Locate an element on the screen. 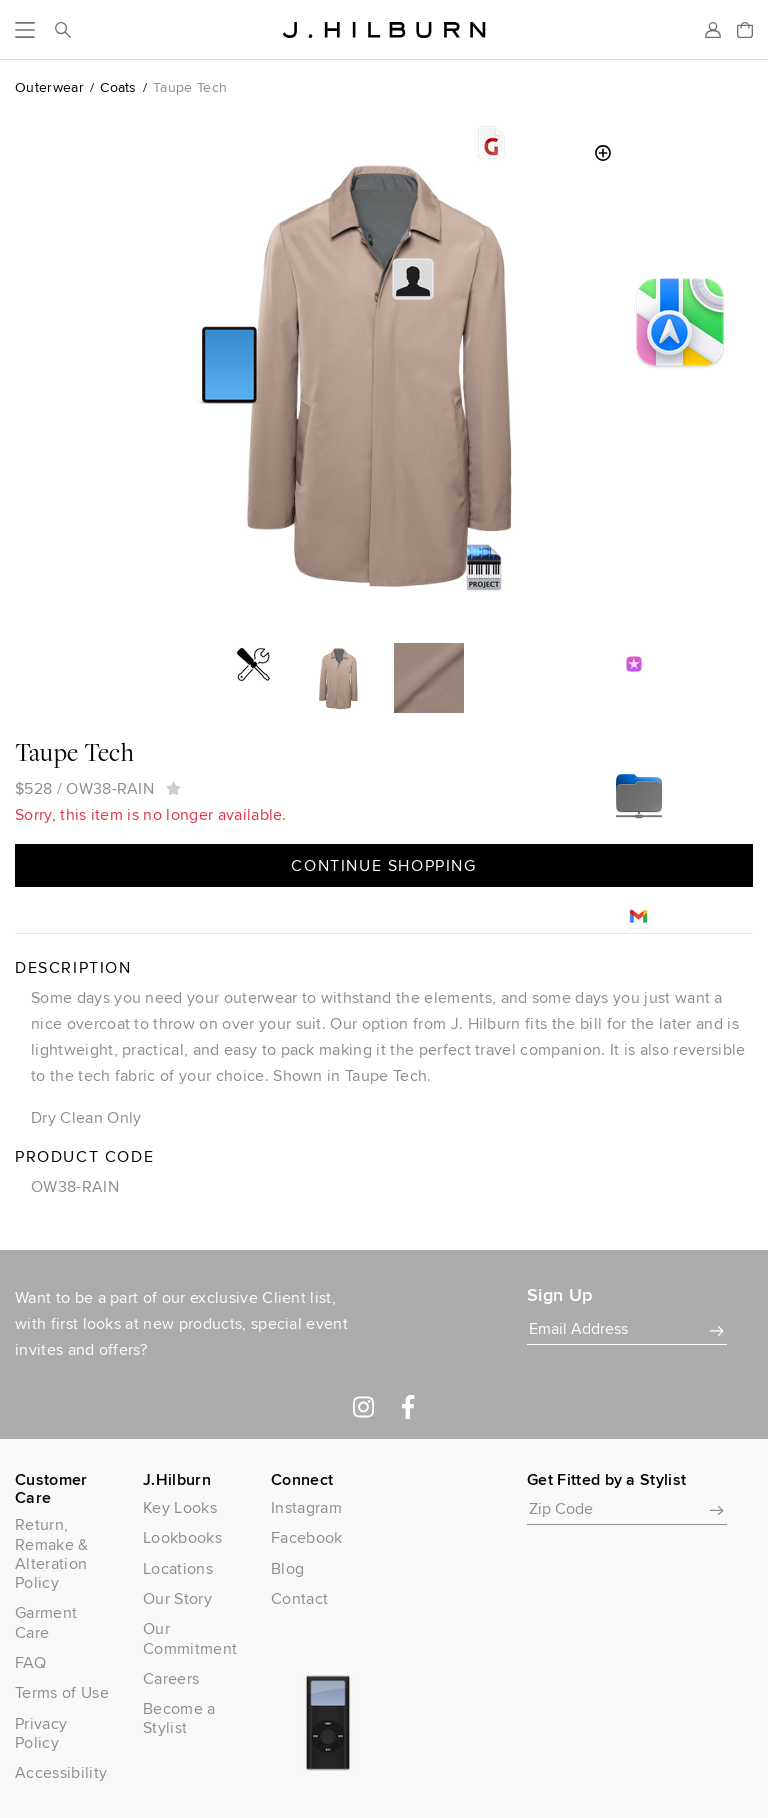 This screenshot has width=768, height=1818. iPod nano device connected is located at coordinates (328, 1723).